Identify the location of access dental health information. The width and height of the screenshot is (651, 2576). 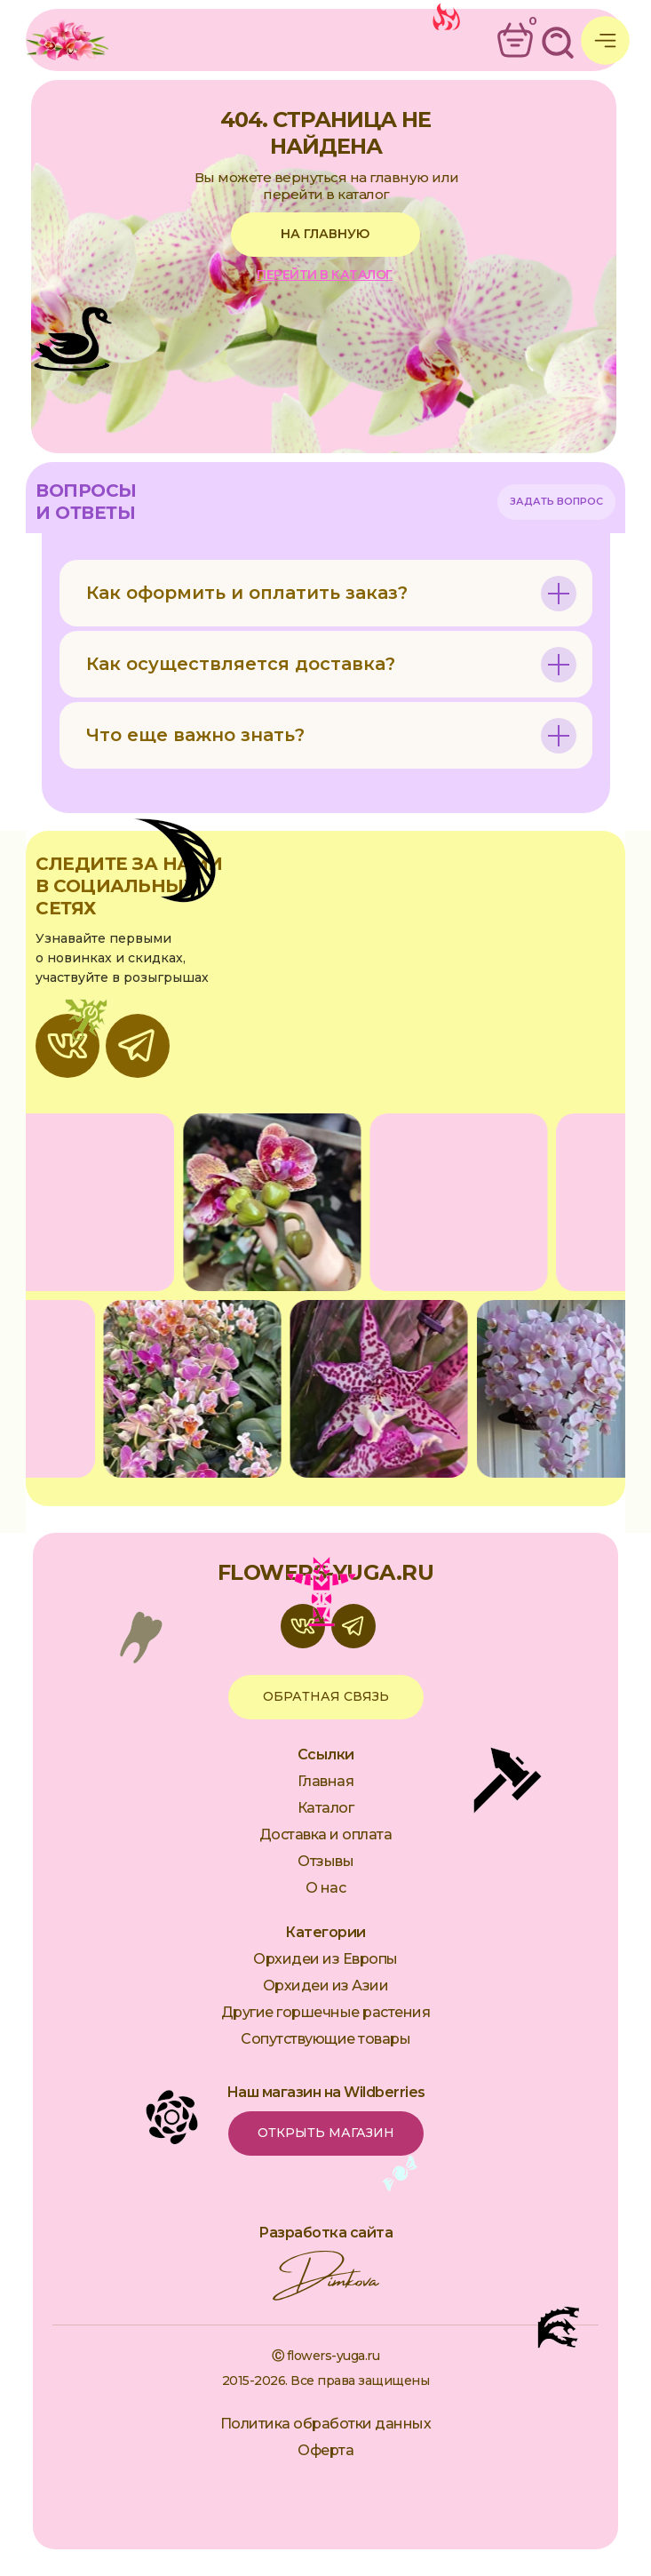
(140, 1637).